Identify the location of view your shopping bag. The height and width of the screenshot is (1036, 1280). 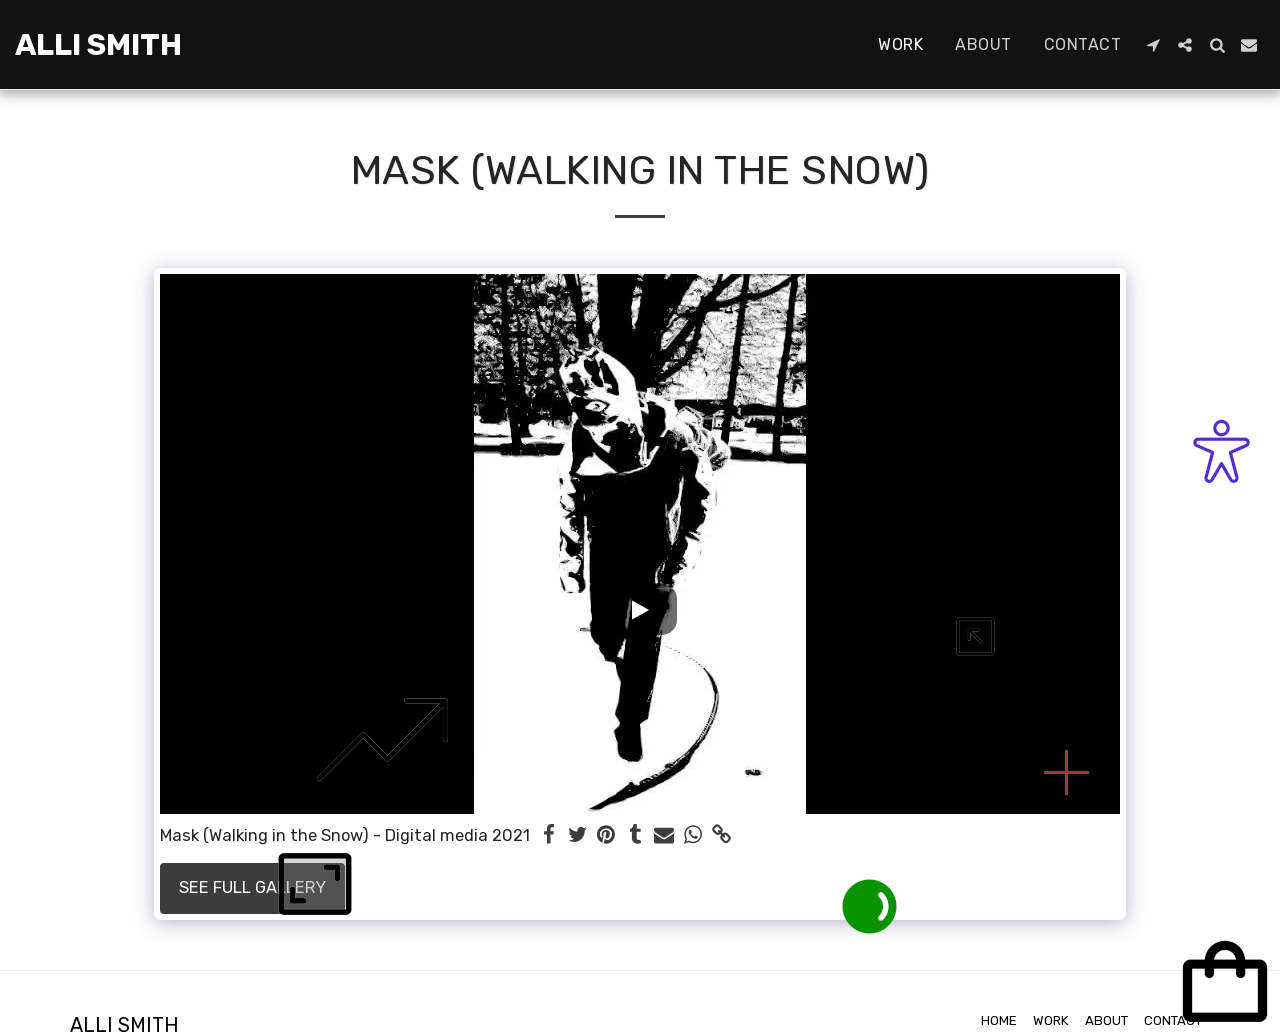
(1225, 986).